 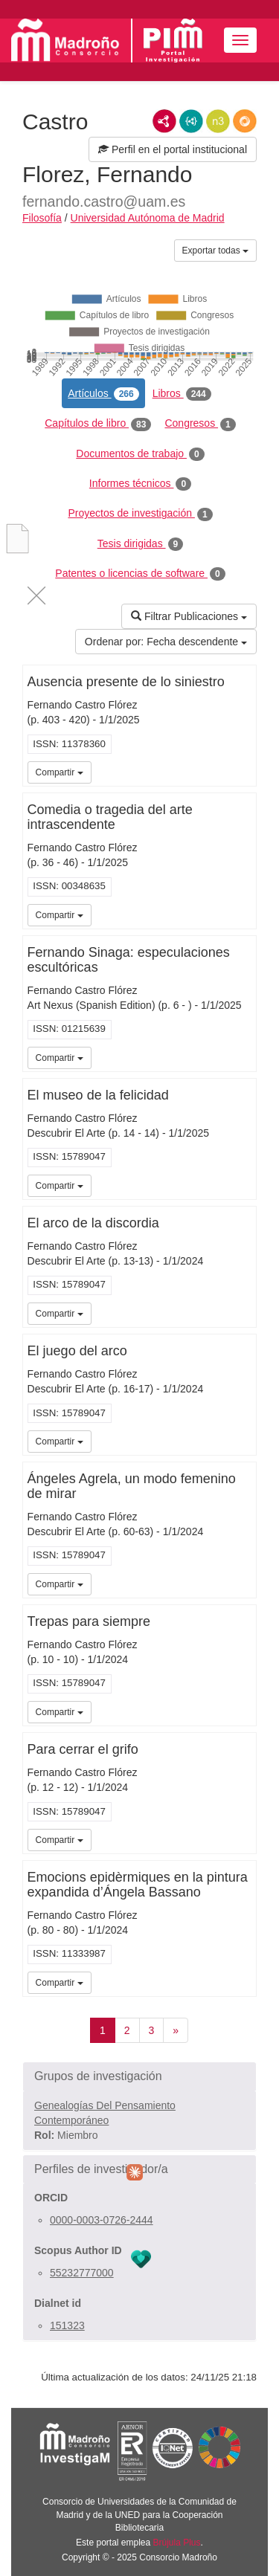 What do you see at coordinates (27, 586) in the screenshot?
I see `delete or remove an item` at bounding box center [27, 586].